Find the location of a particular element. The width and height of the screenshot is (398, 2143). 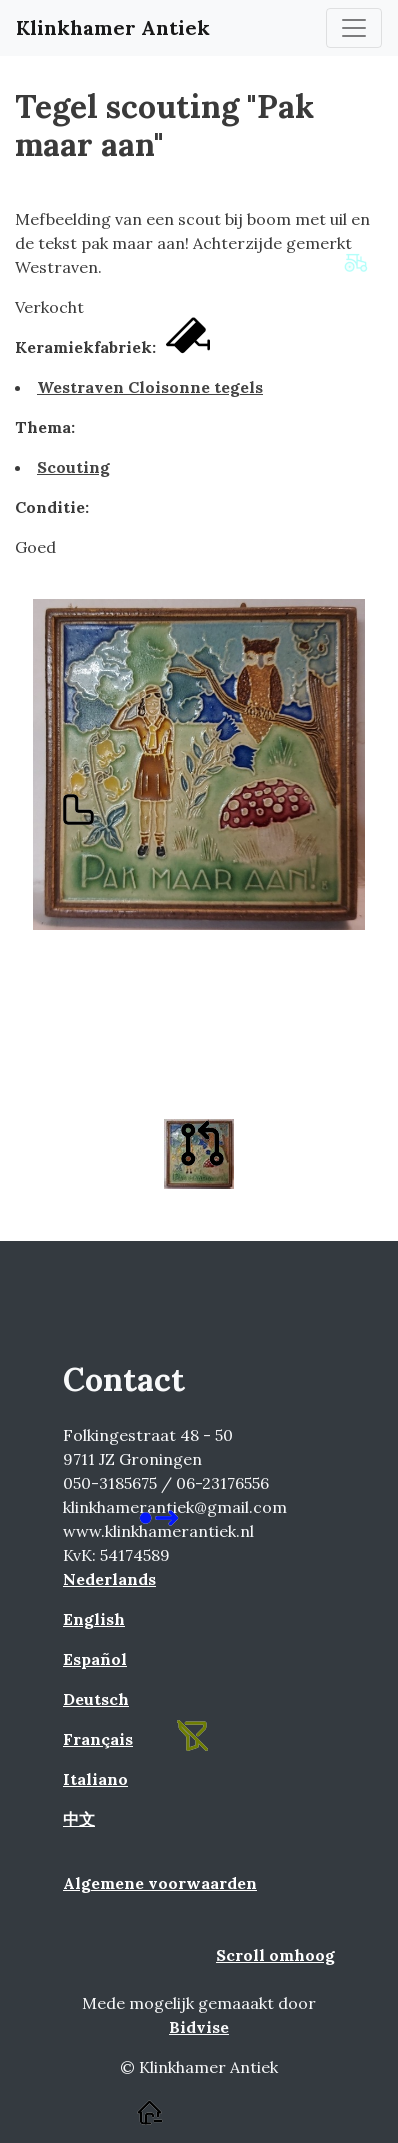

clear all active filters is located at coordinates (192, 1735).